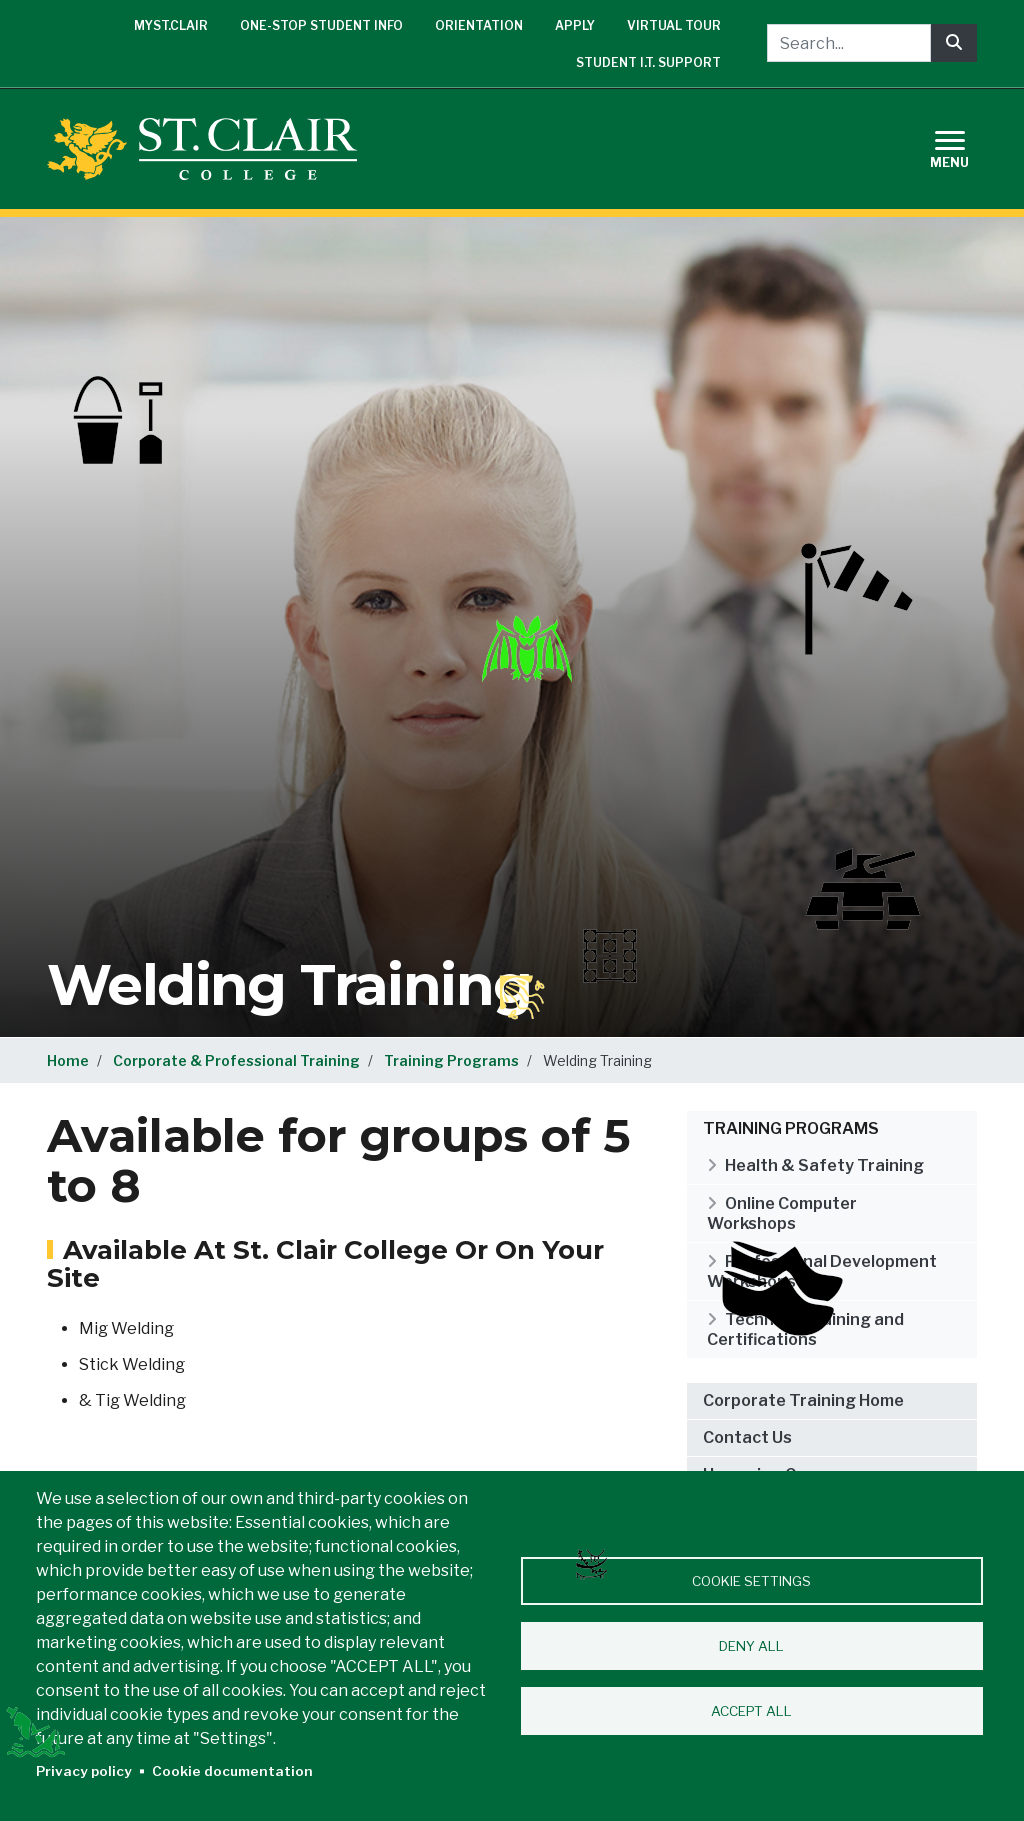 This screenshot has width=1024, height=1821. Describe the element at coordinates (863, 889) in the screenshot. I see `select tank unit in strategy game` at that location.